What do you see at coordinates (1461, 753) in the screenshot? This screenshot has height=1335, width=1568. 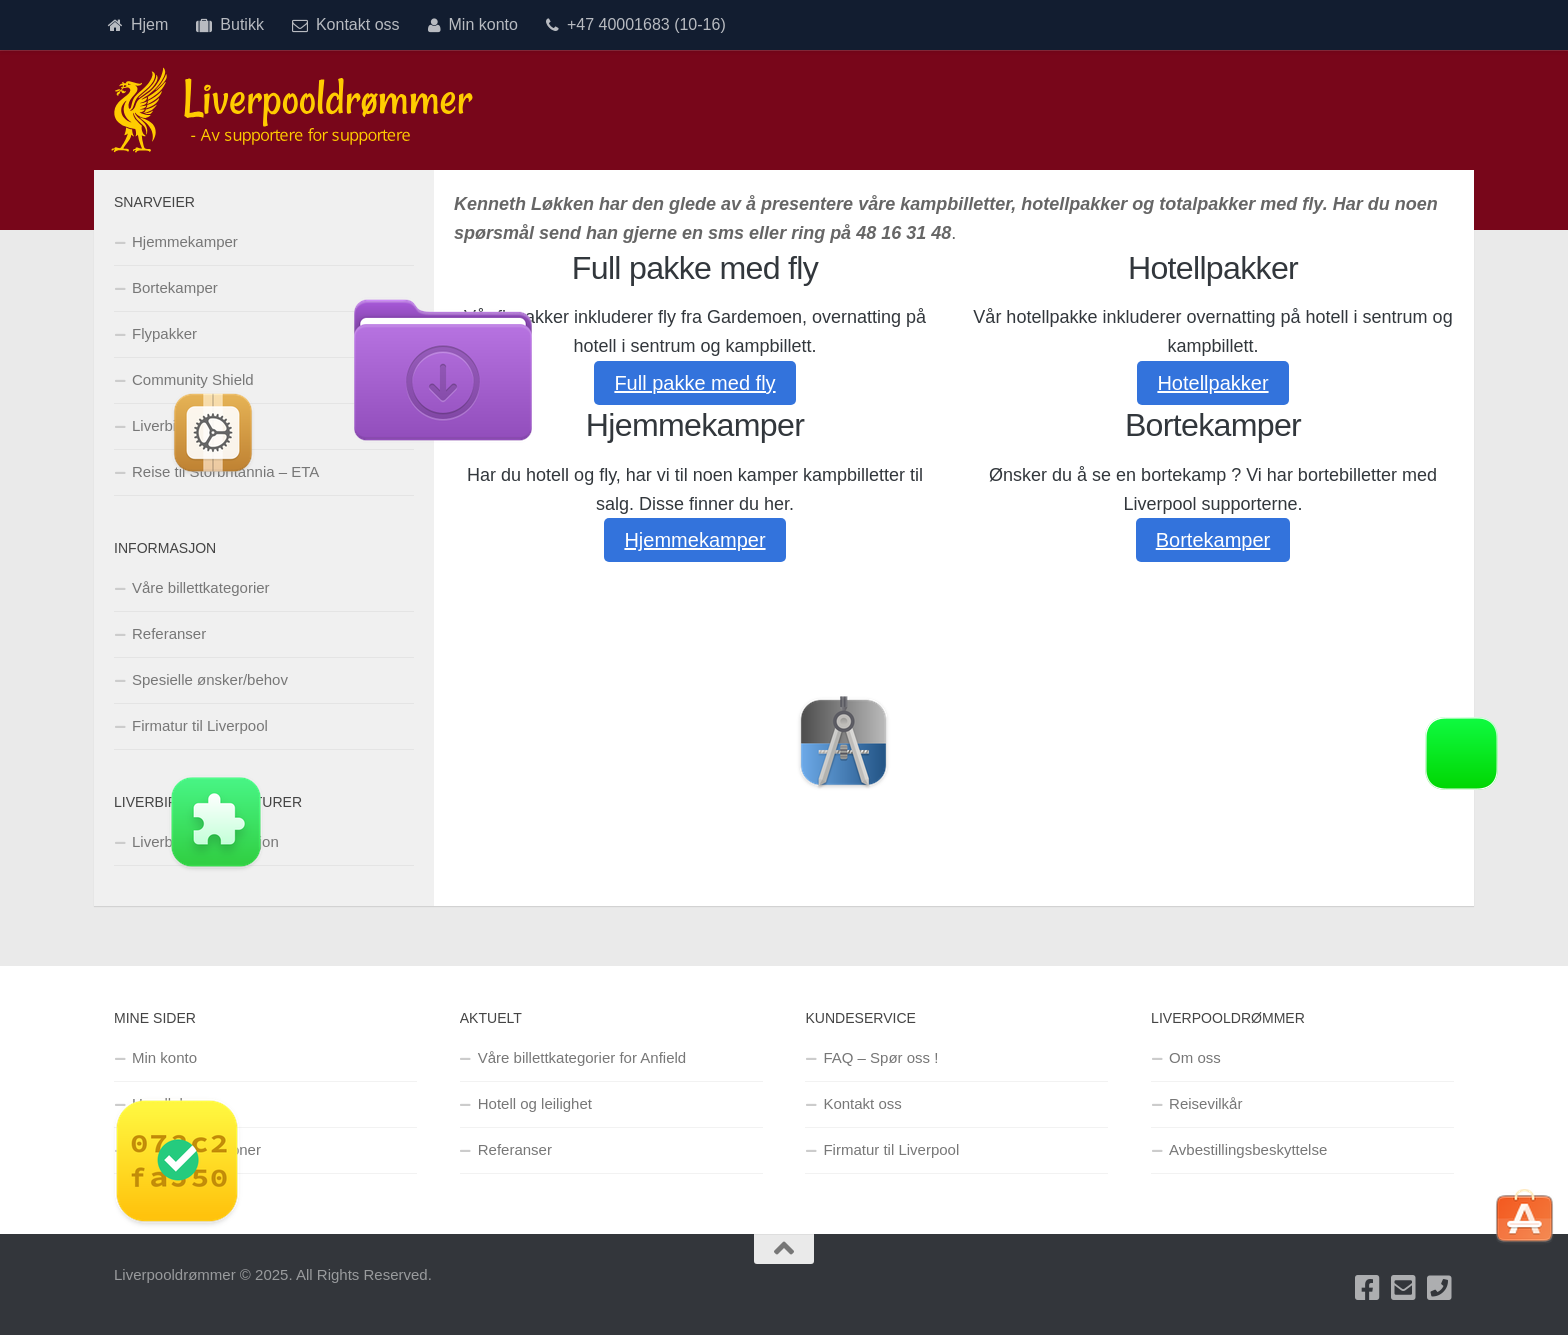 I see `blank app icon template for customization` at bounding box center [1461, 753].